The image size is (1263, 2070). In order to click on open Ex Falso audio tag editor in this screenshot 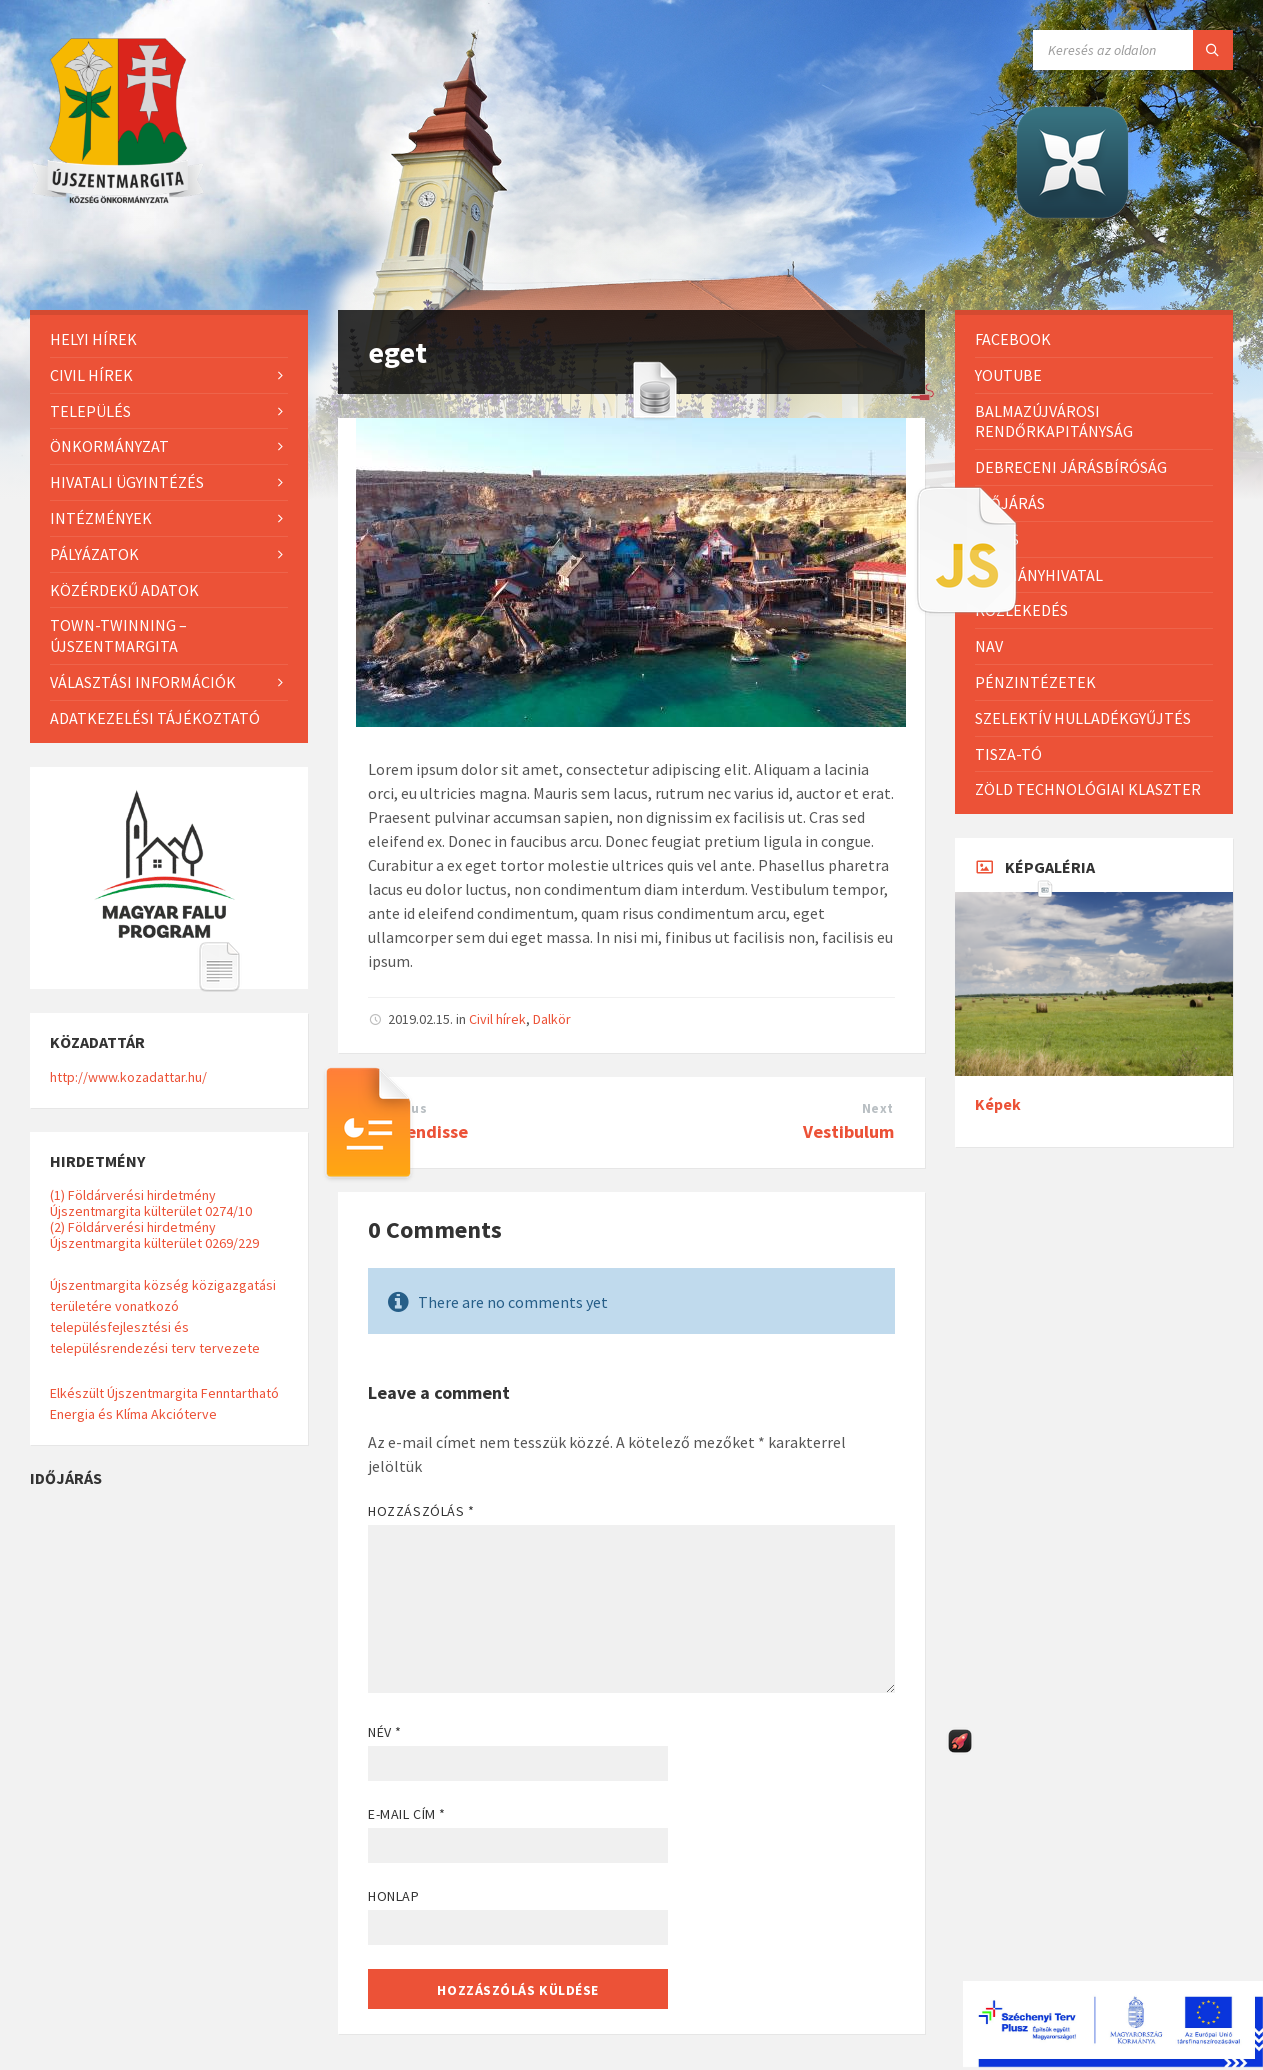, I will do `click(1072, 162)`.